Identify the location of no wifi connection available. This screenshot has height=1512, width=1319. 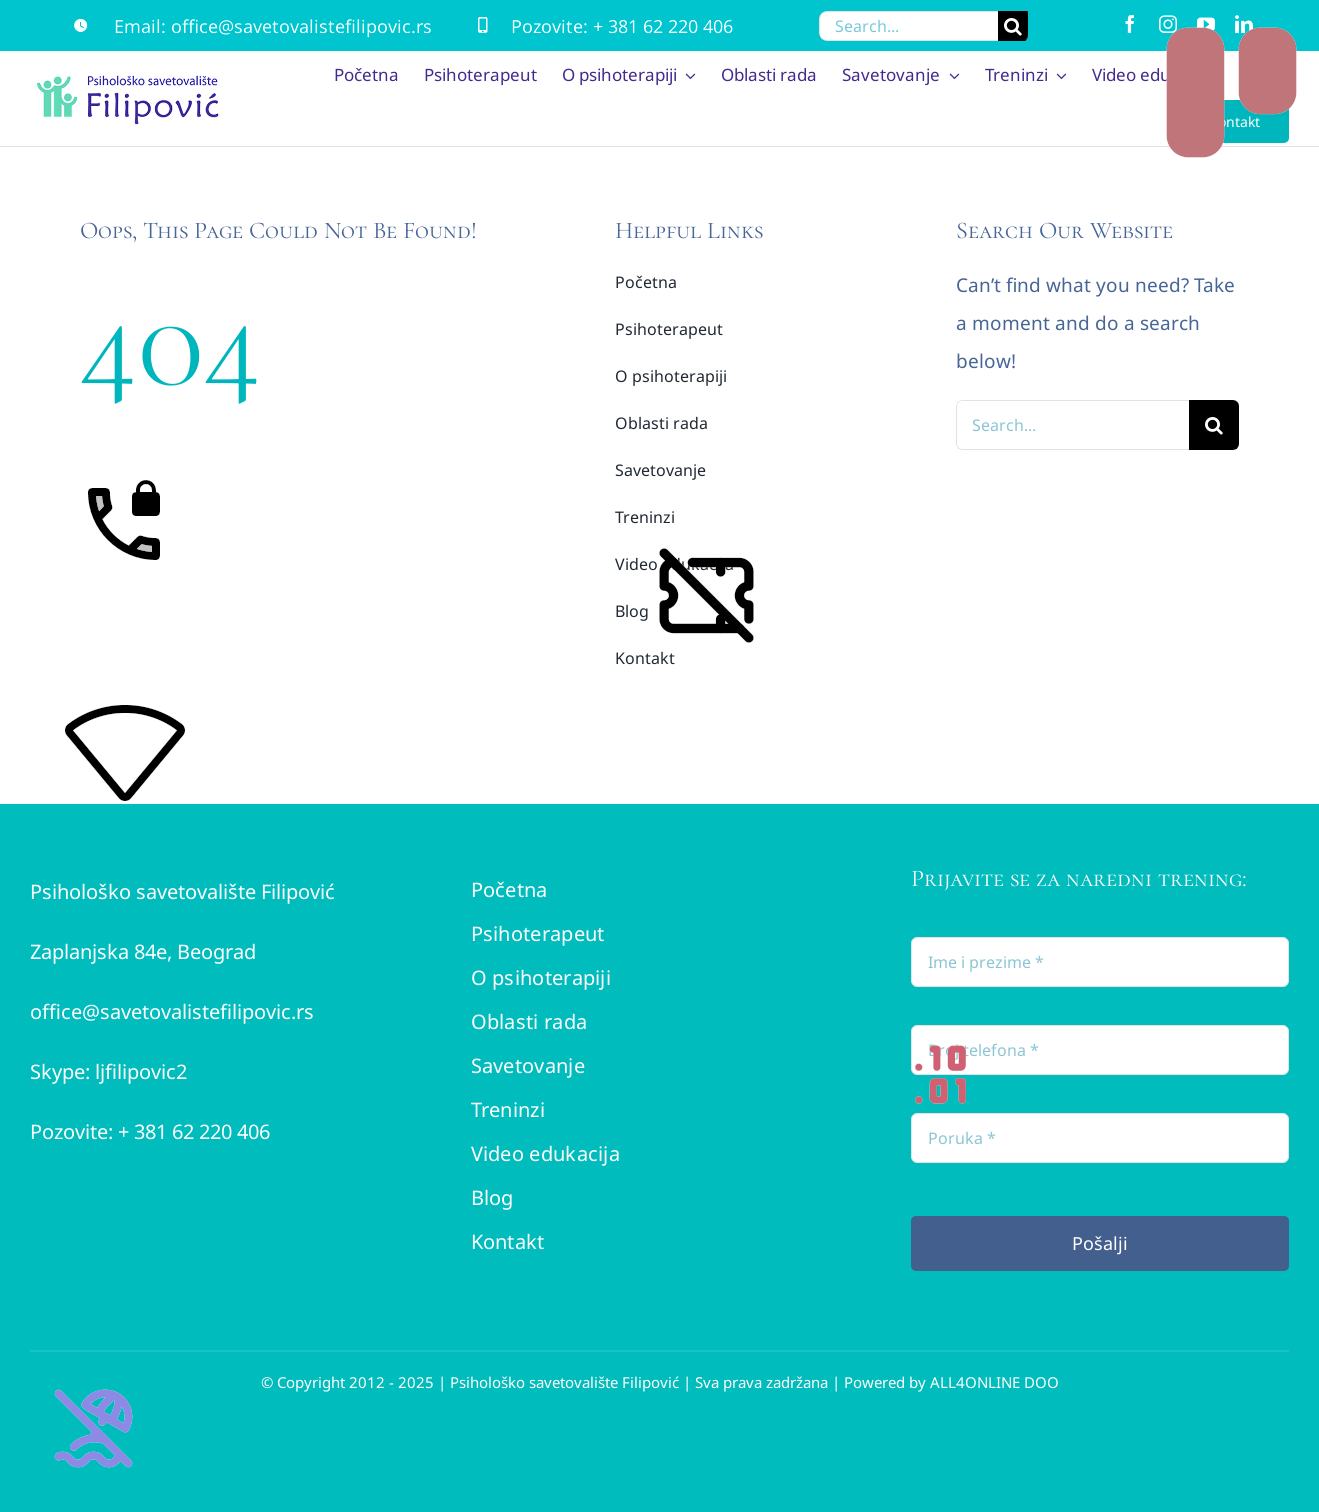
(125, 753).